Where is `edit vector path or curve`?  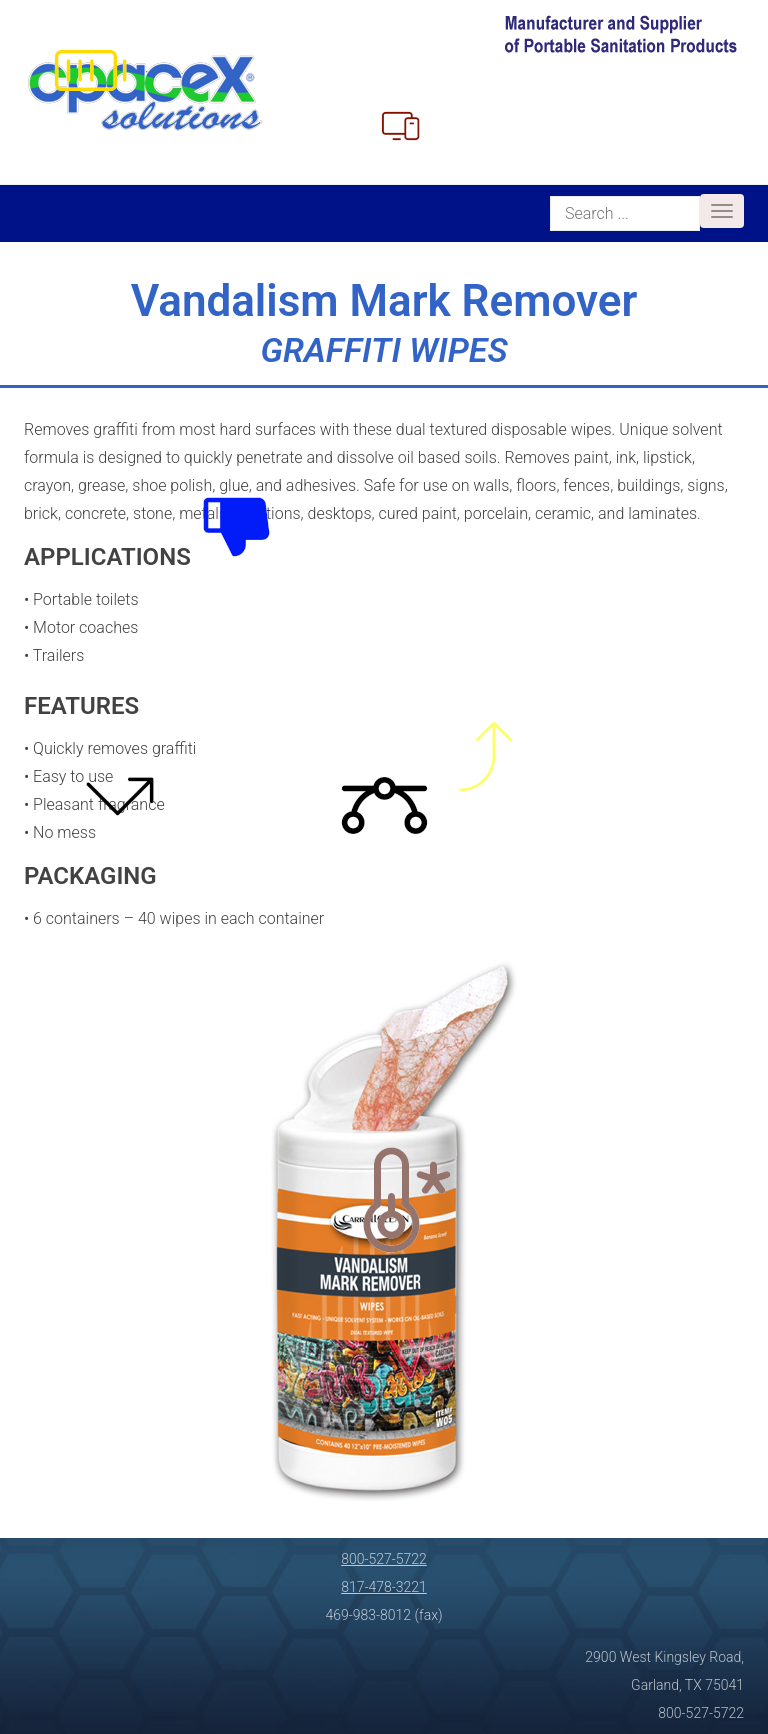
edit vector path or curve is located at coordinates (384, 805).